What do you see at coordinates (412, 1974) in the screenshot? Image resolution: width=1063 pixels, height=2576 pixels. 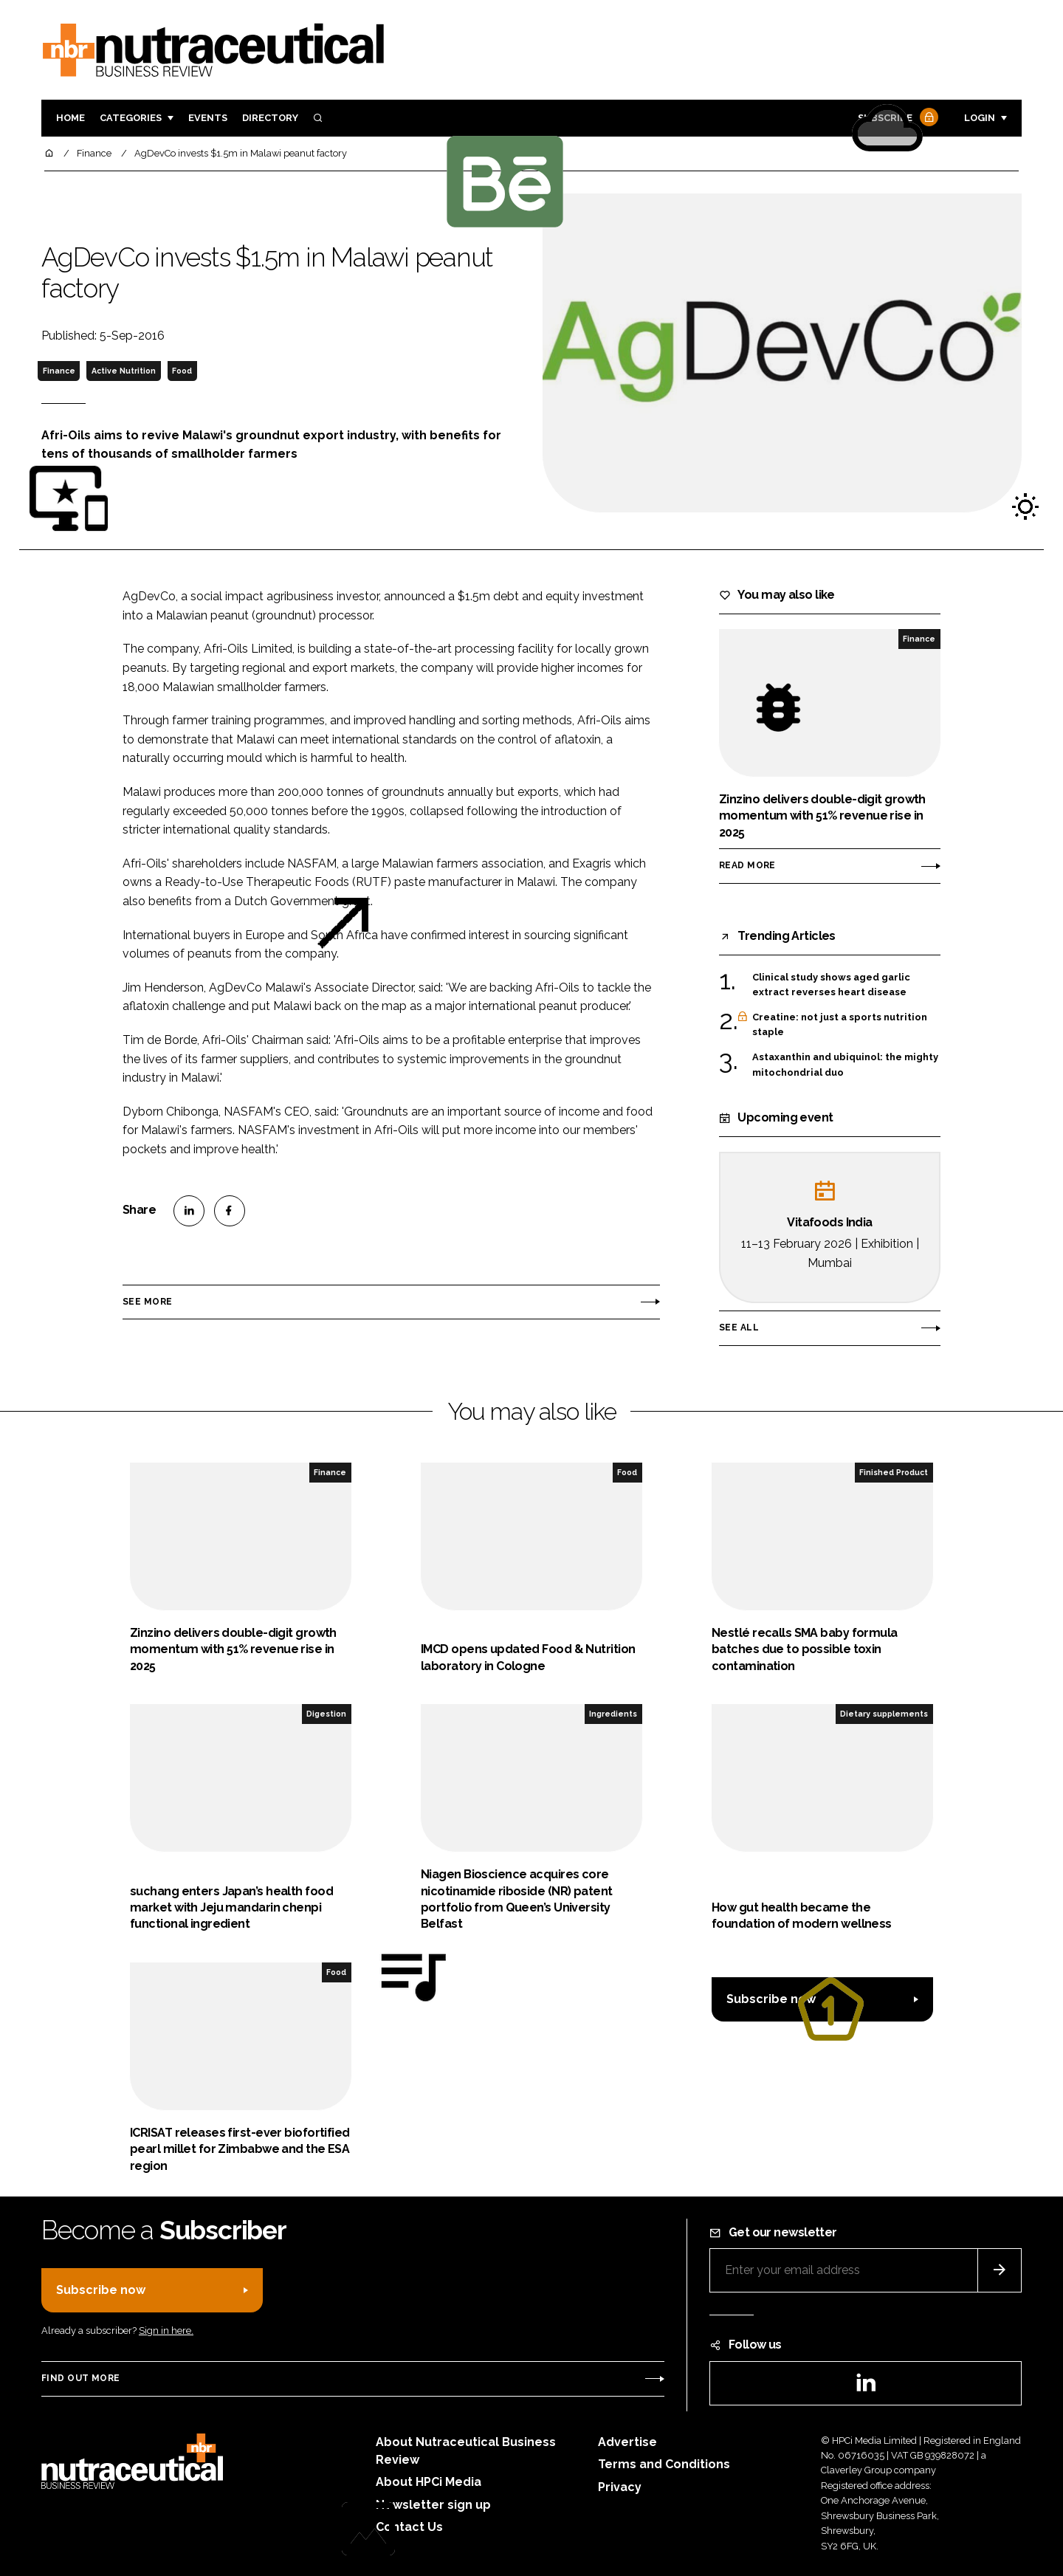 I see `view music queue or playlist` at bounding box center [412, 1974].